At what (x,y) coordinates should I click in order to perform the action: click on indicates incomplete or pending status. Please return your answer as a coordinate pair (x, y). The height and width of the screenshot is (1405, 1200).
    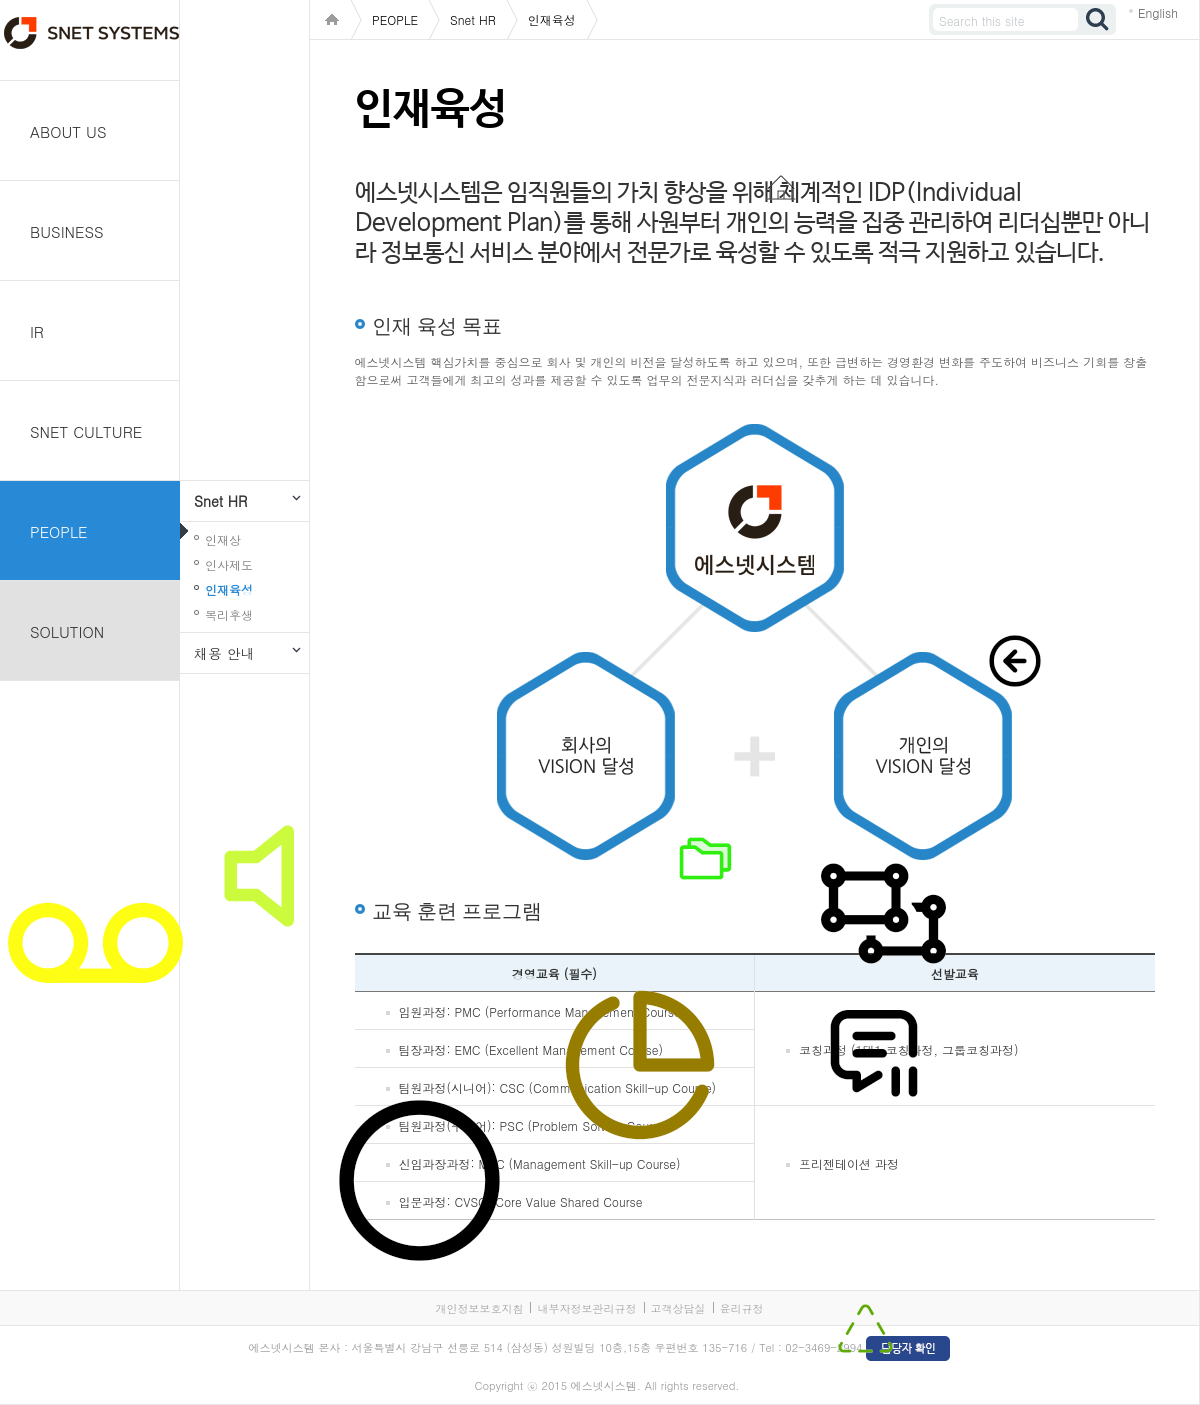
    Looking at the image, I should click on (865, 1329).